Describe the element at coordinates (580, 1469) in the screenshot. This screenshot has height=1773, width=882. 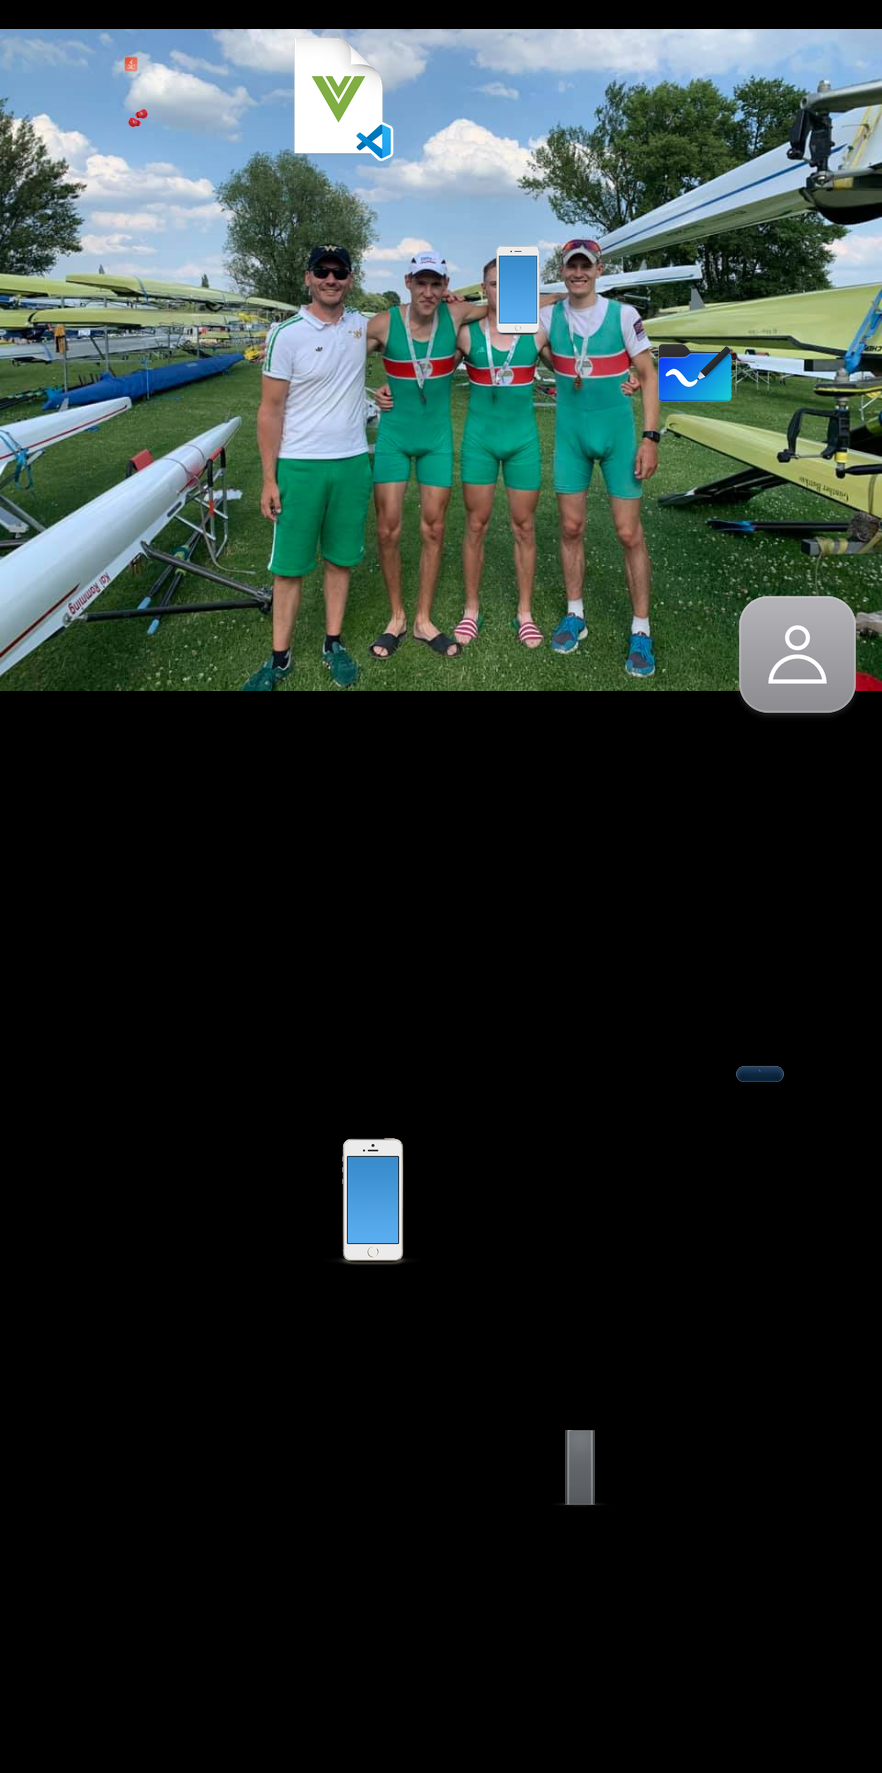
I see `iPod nano device connected` at that location.